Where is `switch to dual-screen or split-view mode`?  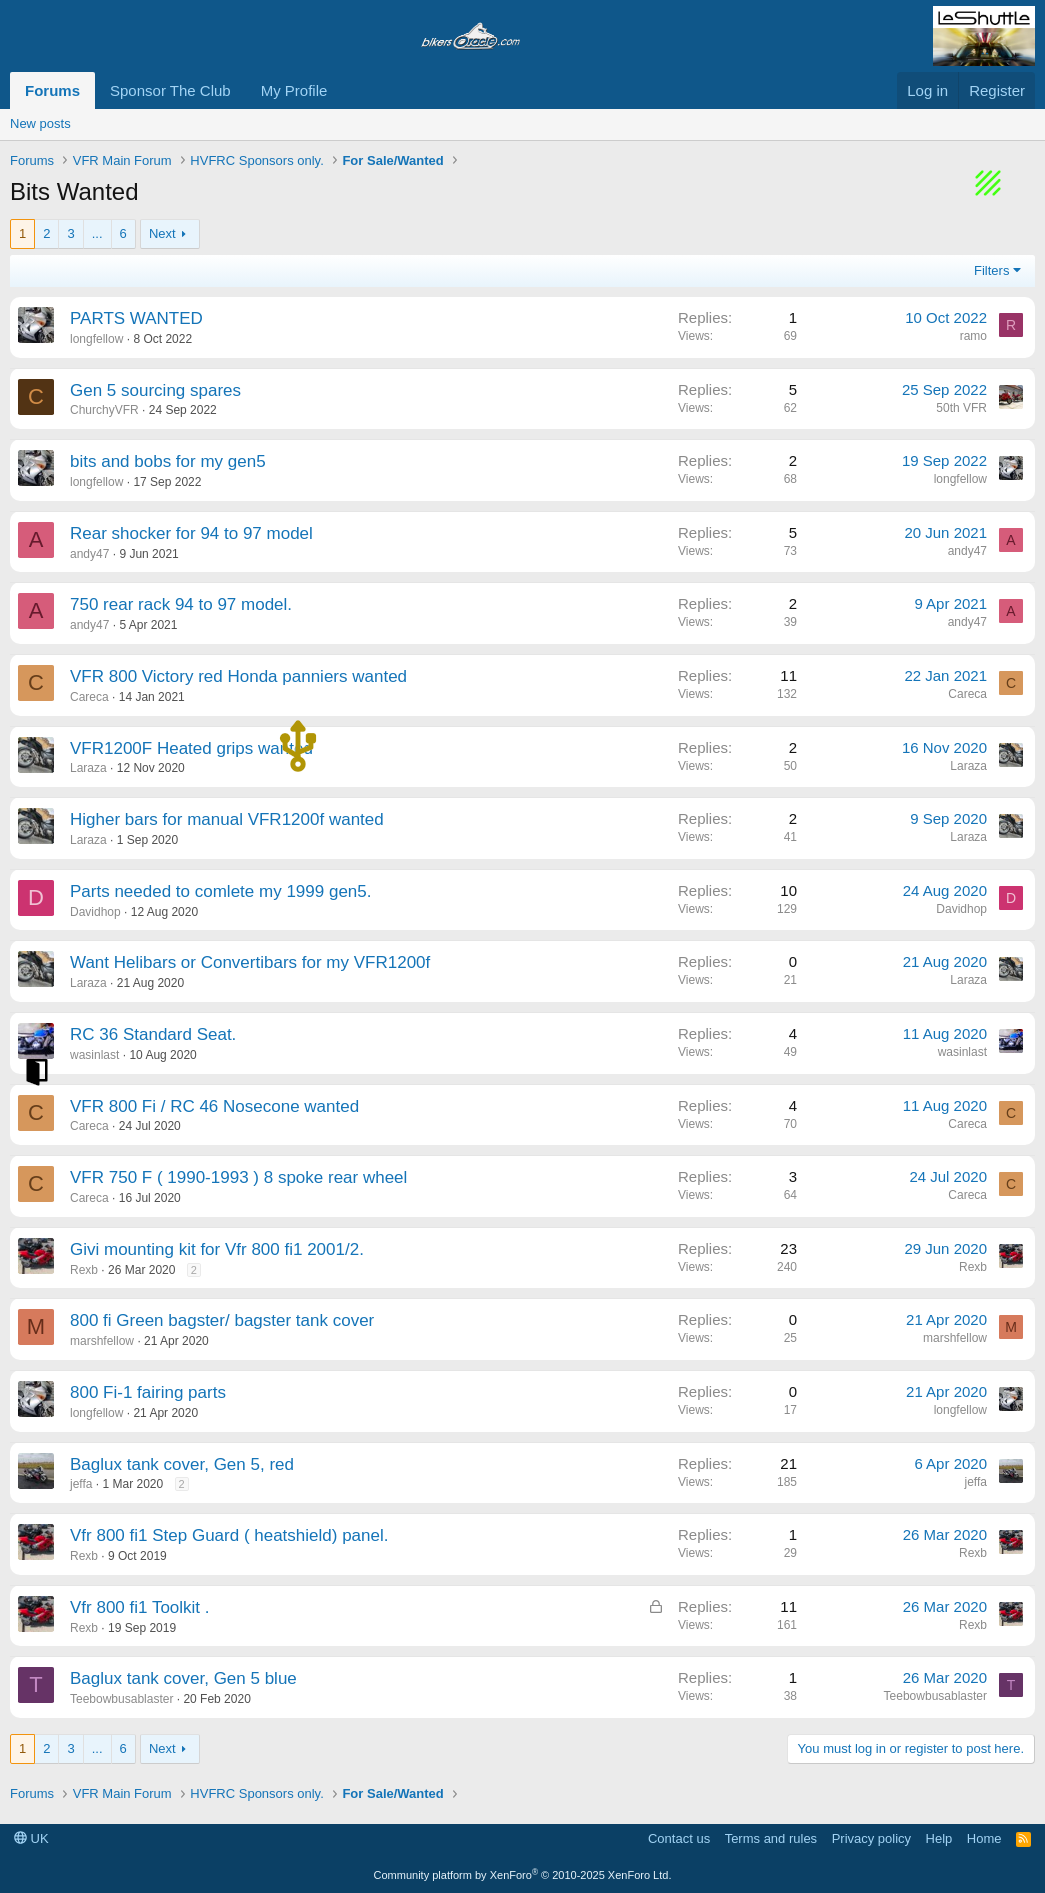
switch to dual-screen or split-view mode is located at coordinates (37, 1071).